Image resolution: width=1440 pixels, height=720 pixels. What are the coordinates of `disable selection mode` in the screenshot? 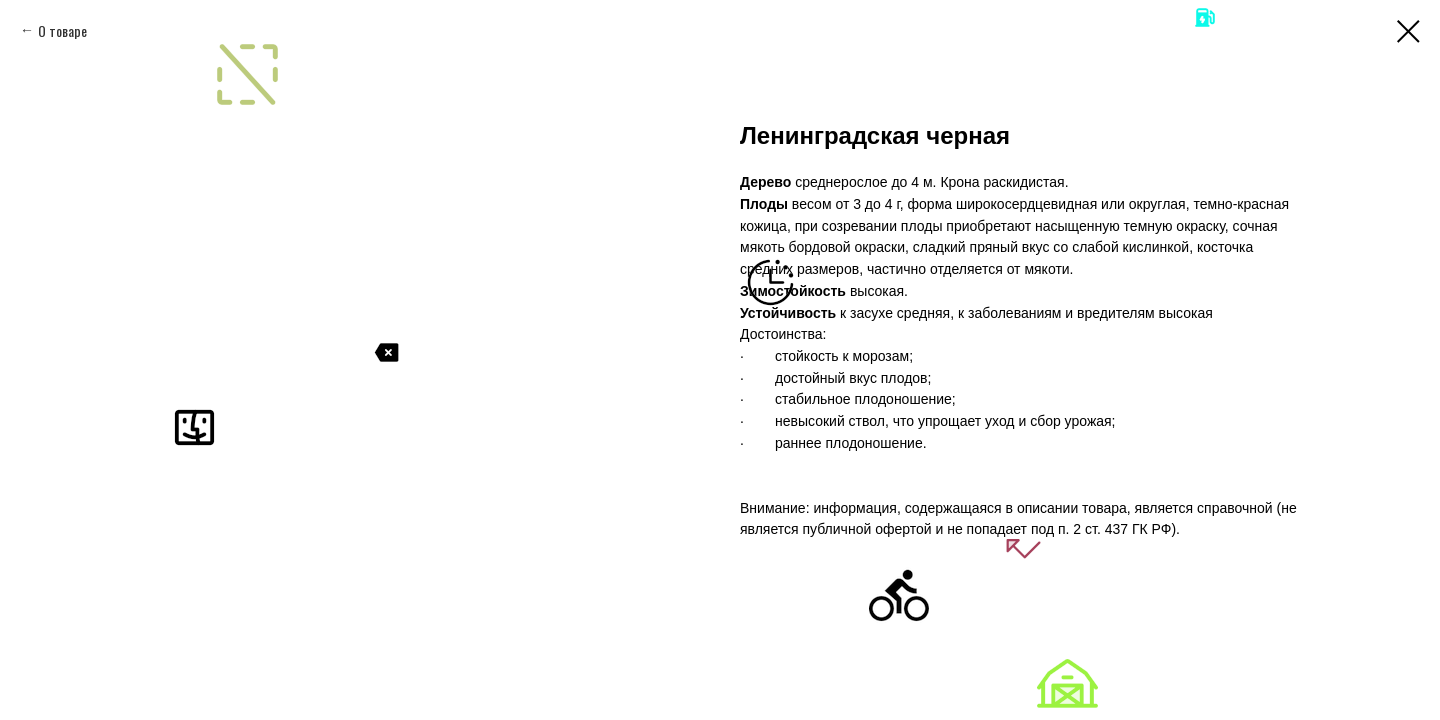 It's located at (247, 74).